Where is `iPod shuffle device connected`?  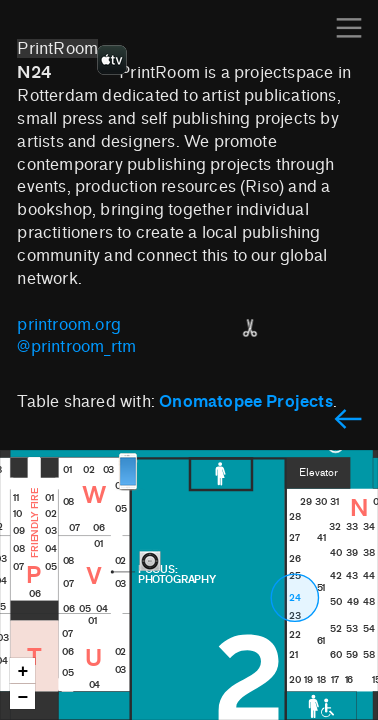 iPod shuffle device connected is located at coordinates (150, 561).